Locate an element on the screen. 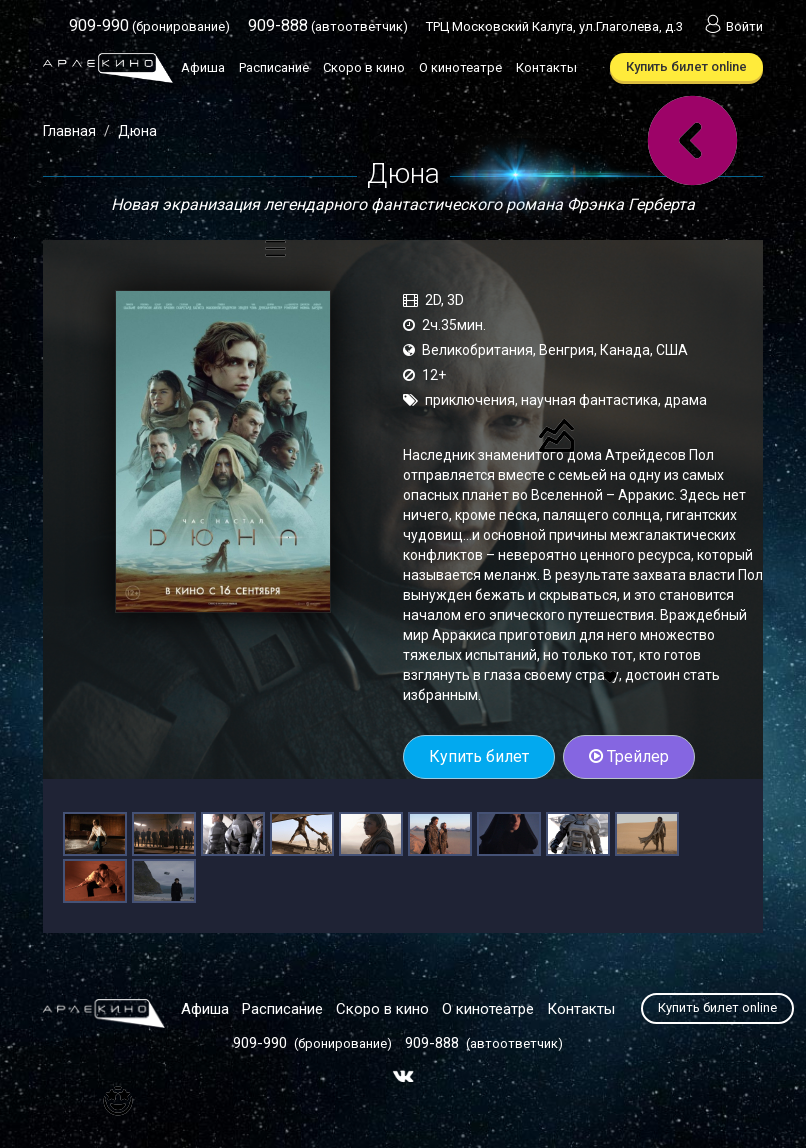  open navigation menu is located at coordinates (275, 248).